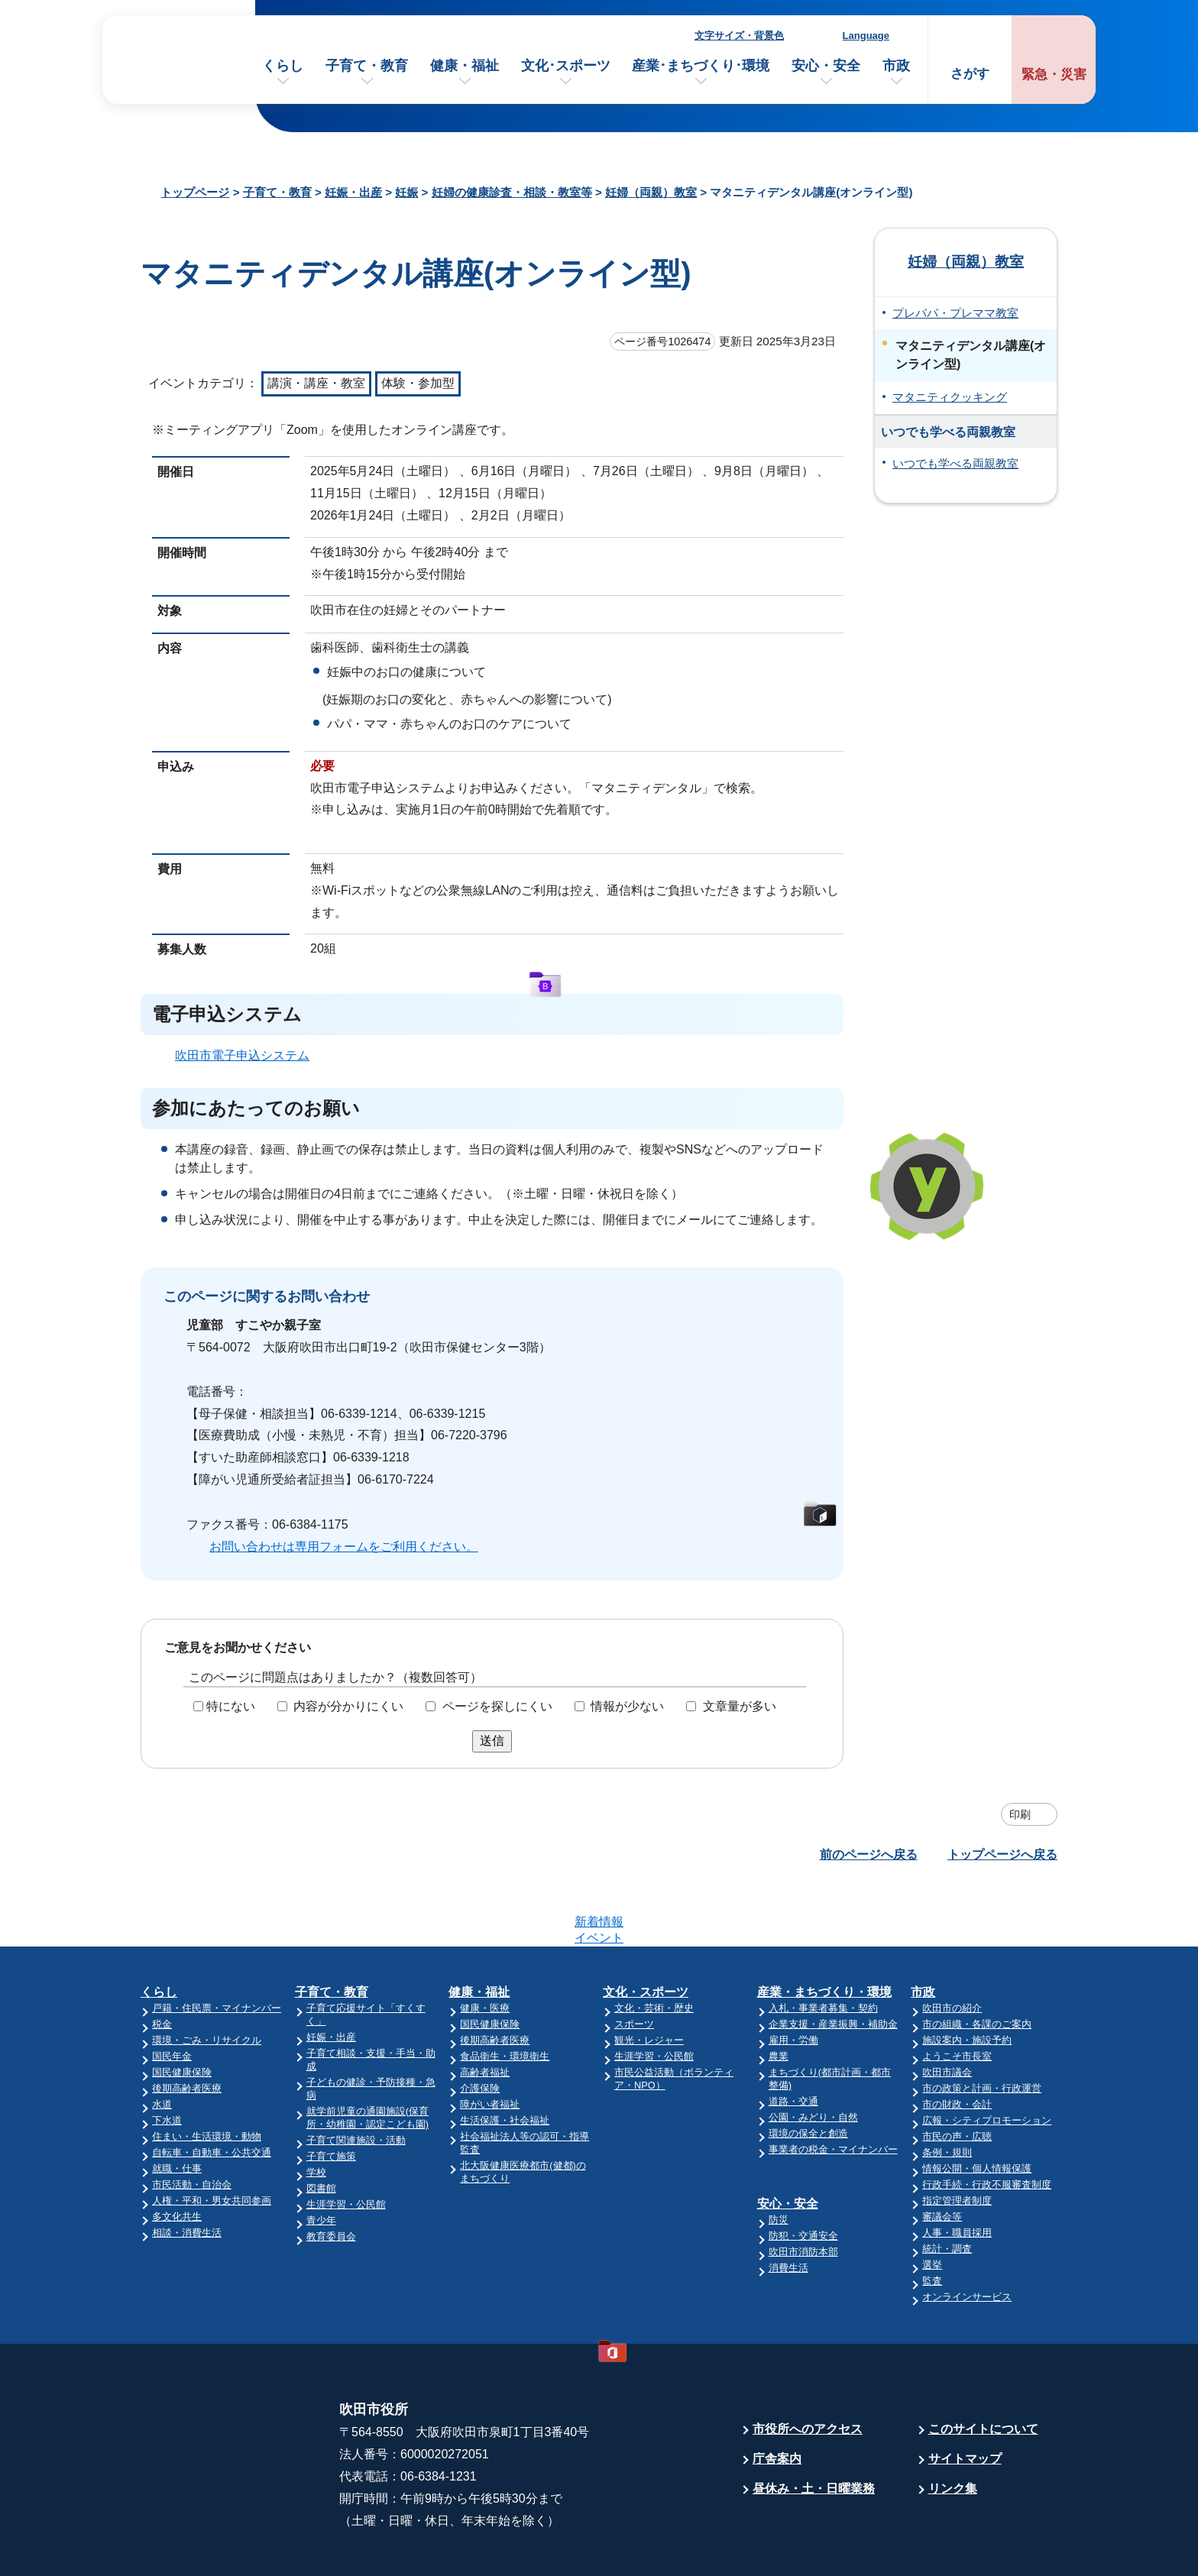  I want to click on open folder containing bash scripts, so click(820, 1514).